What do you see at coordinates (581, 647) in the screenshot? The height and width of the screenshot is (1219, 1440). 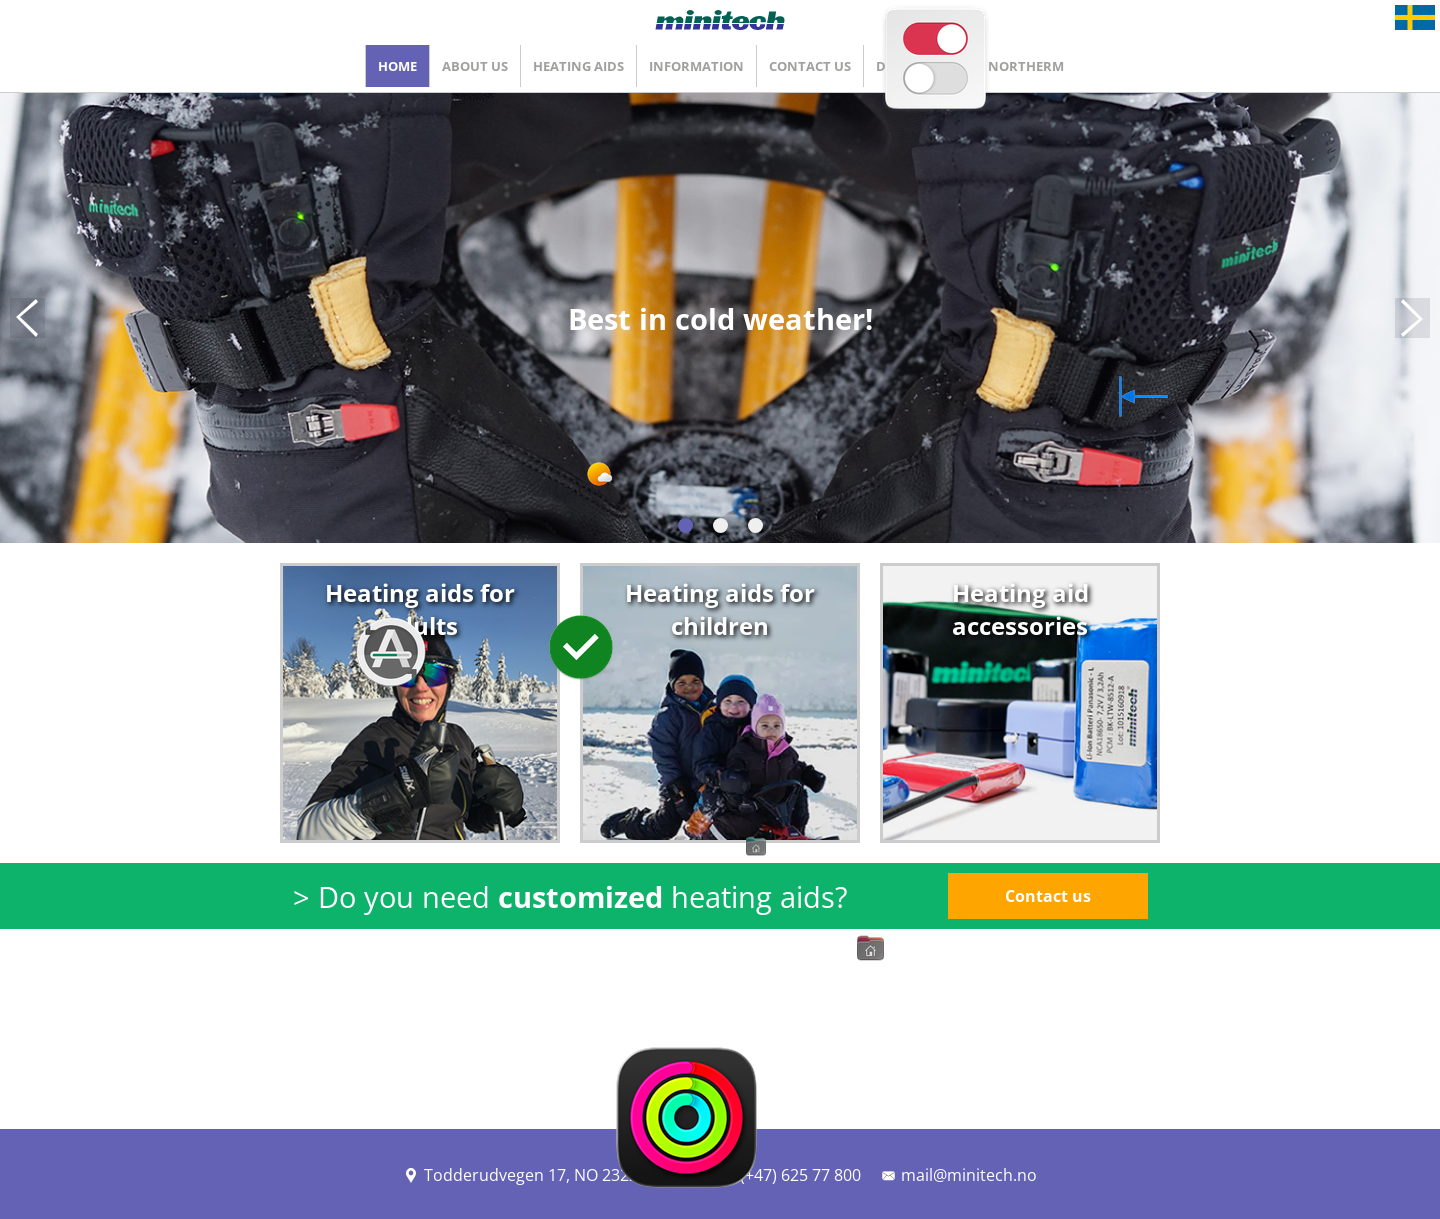 I see `confirm or accept an action` at bounding box center [581, 647].